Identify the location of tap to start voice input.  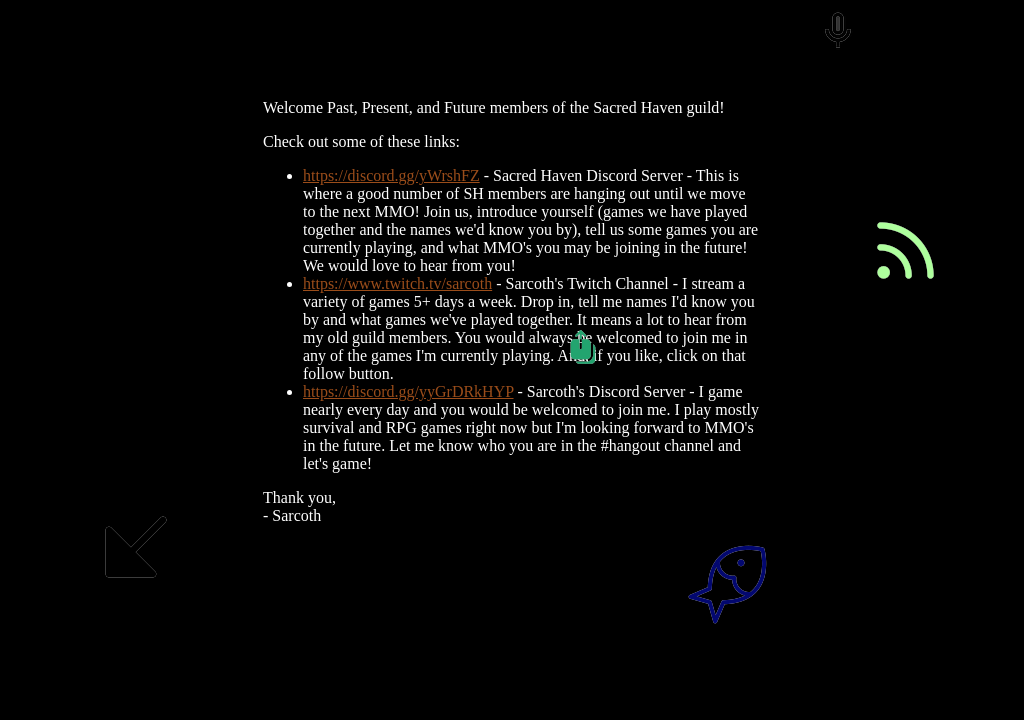
(838, 31).